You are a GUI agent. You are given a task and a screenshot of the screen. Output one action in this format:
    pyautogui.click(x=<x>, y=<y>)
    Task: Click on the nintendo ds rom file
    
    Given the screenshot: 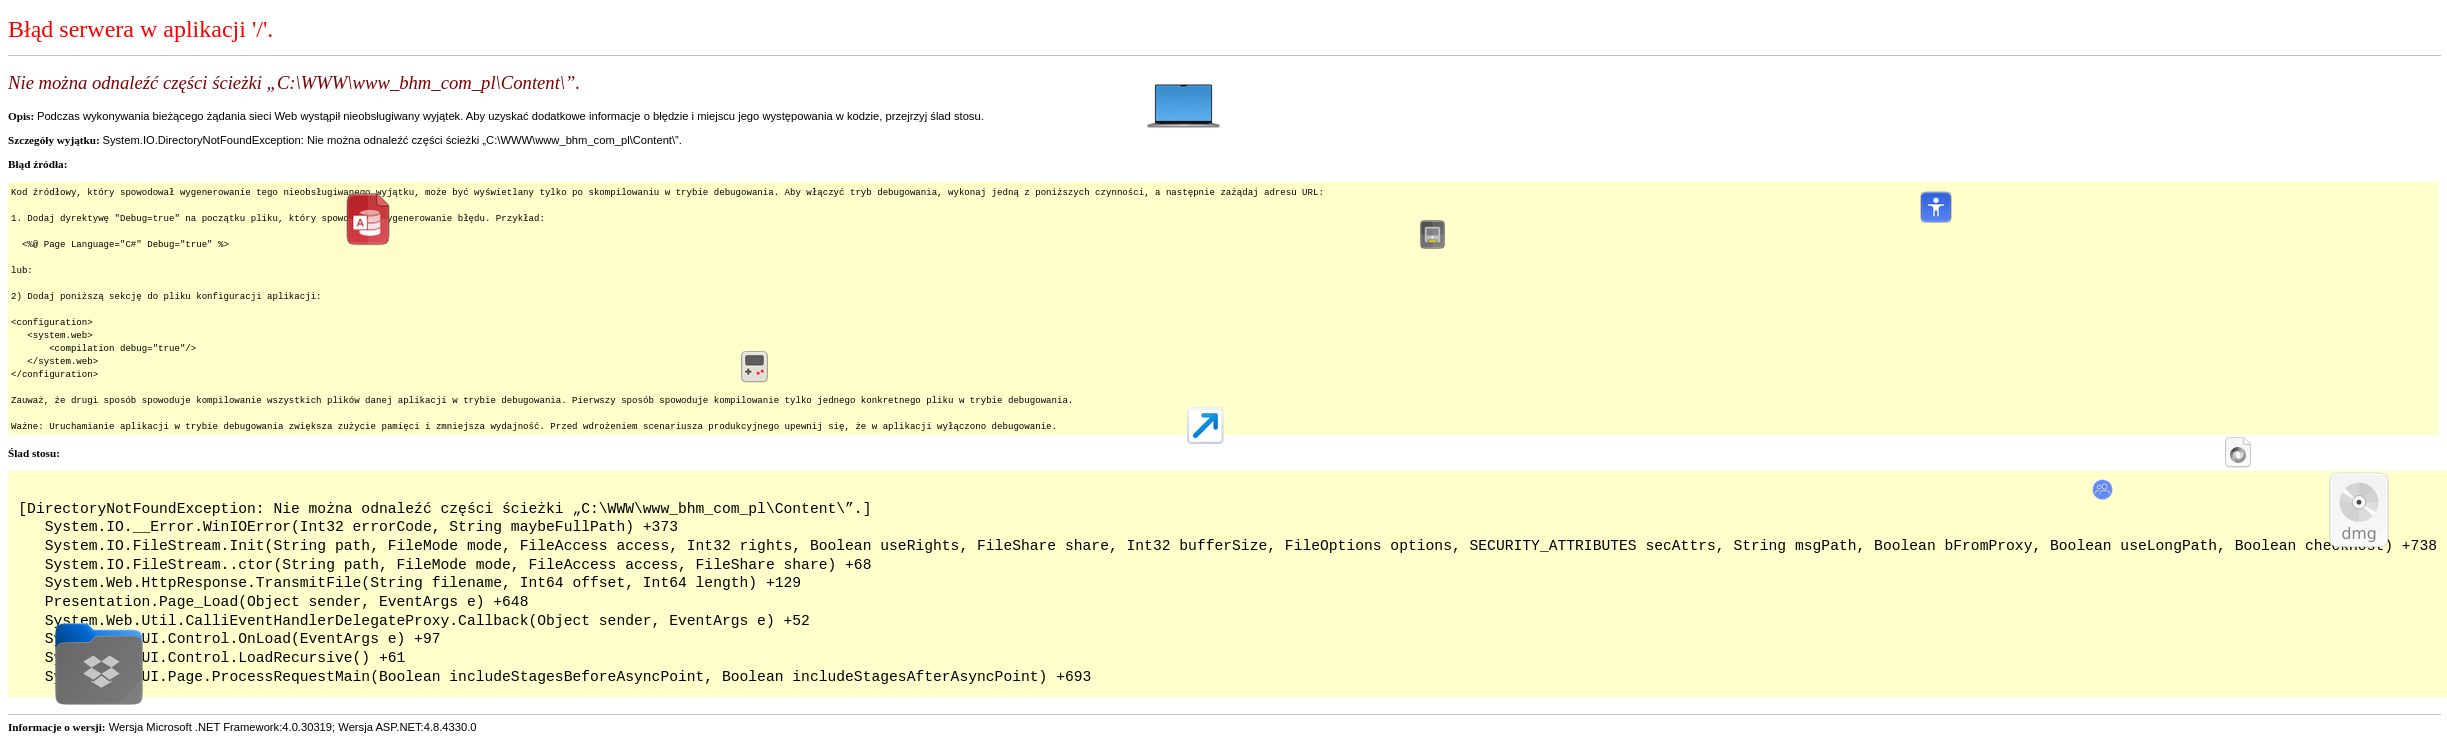 What is the action you would take?
    pyautogui.click(x=1432, y=234)
    